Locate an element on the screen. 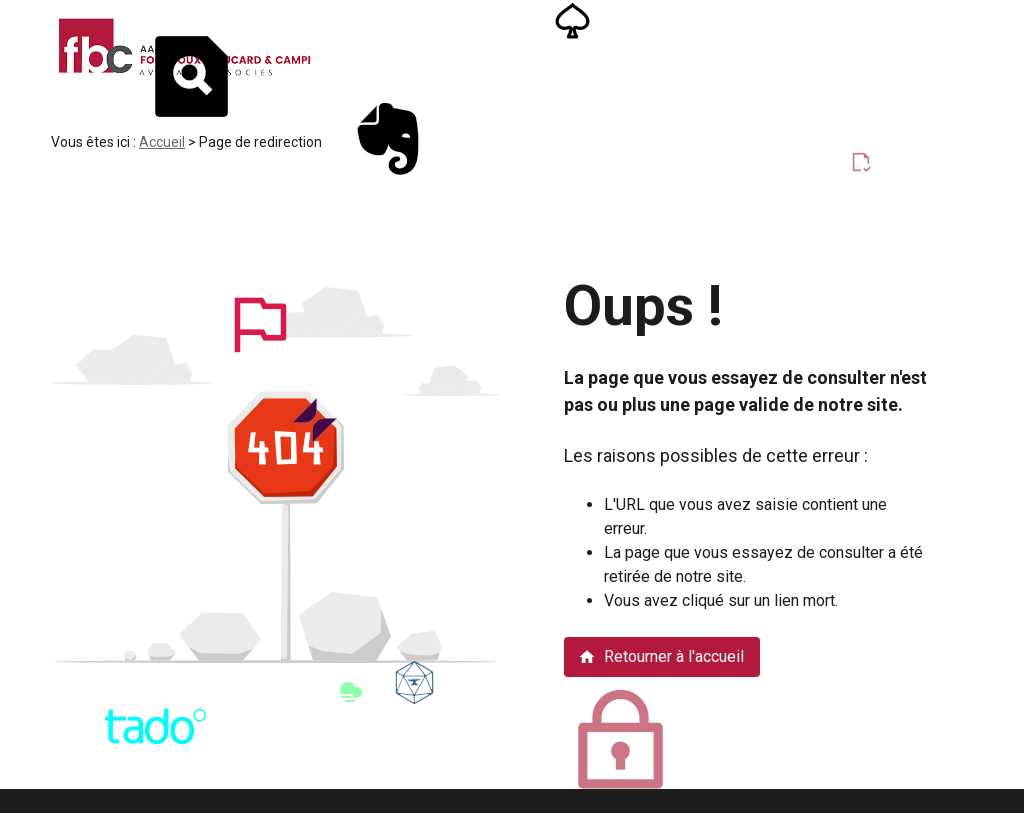  indicates windy weather conditions is located at coordinates (351, 691).